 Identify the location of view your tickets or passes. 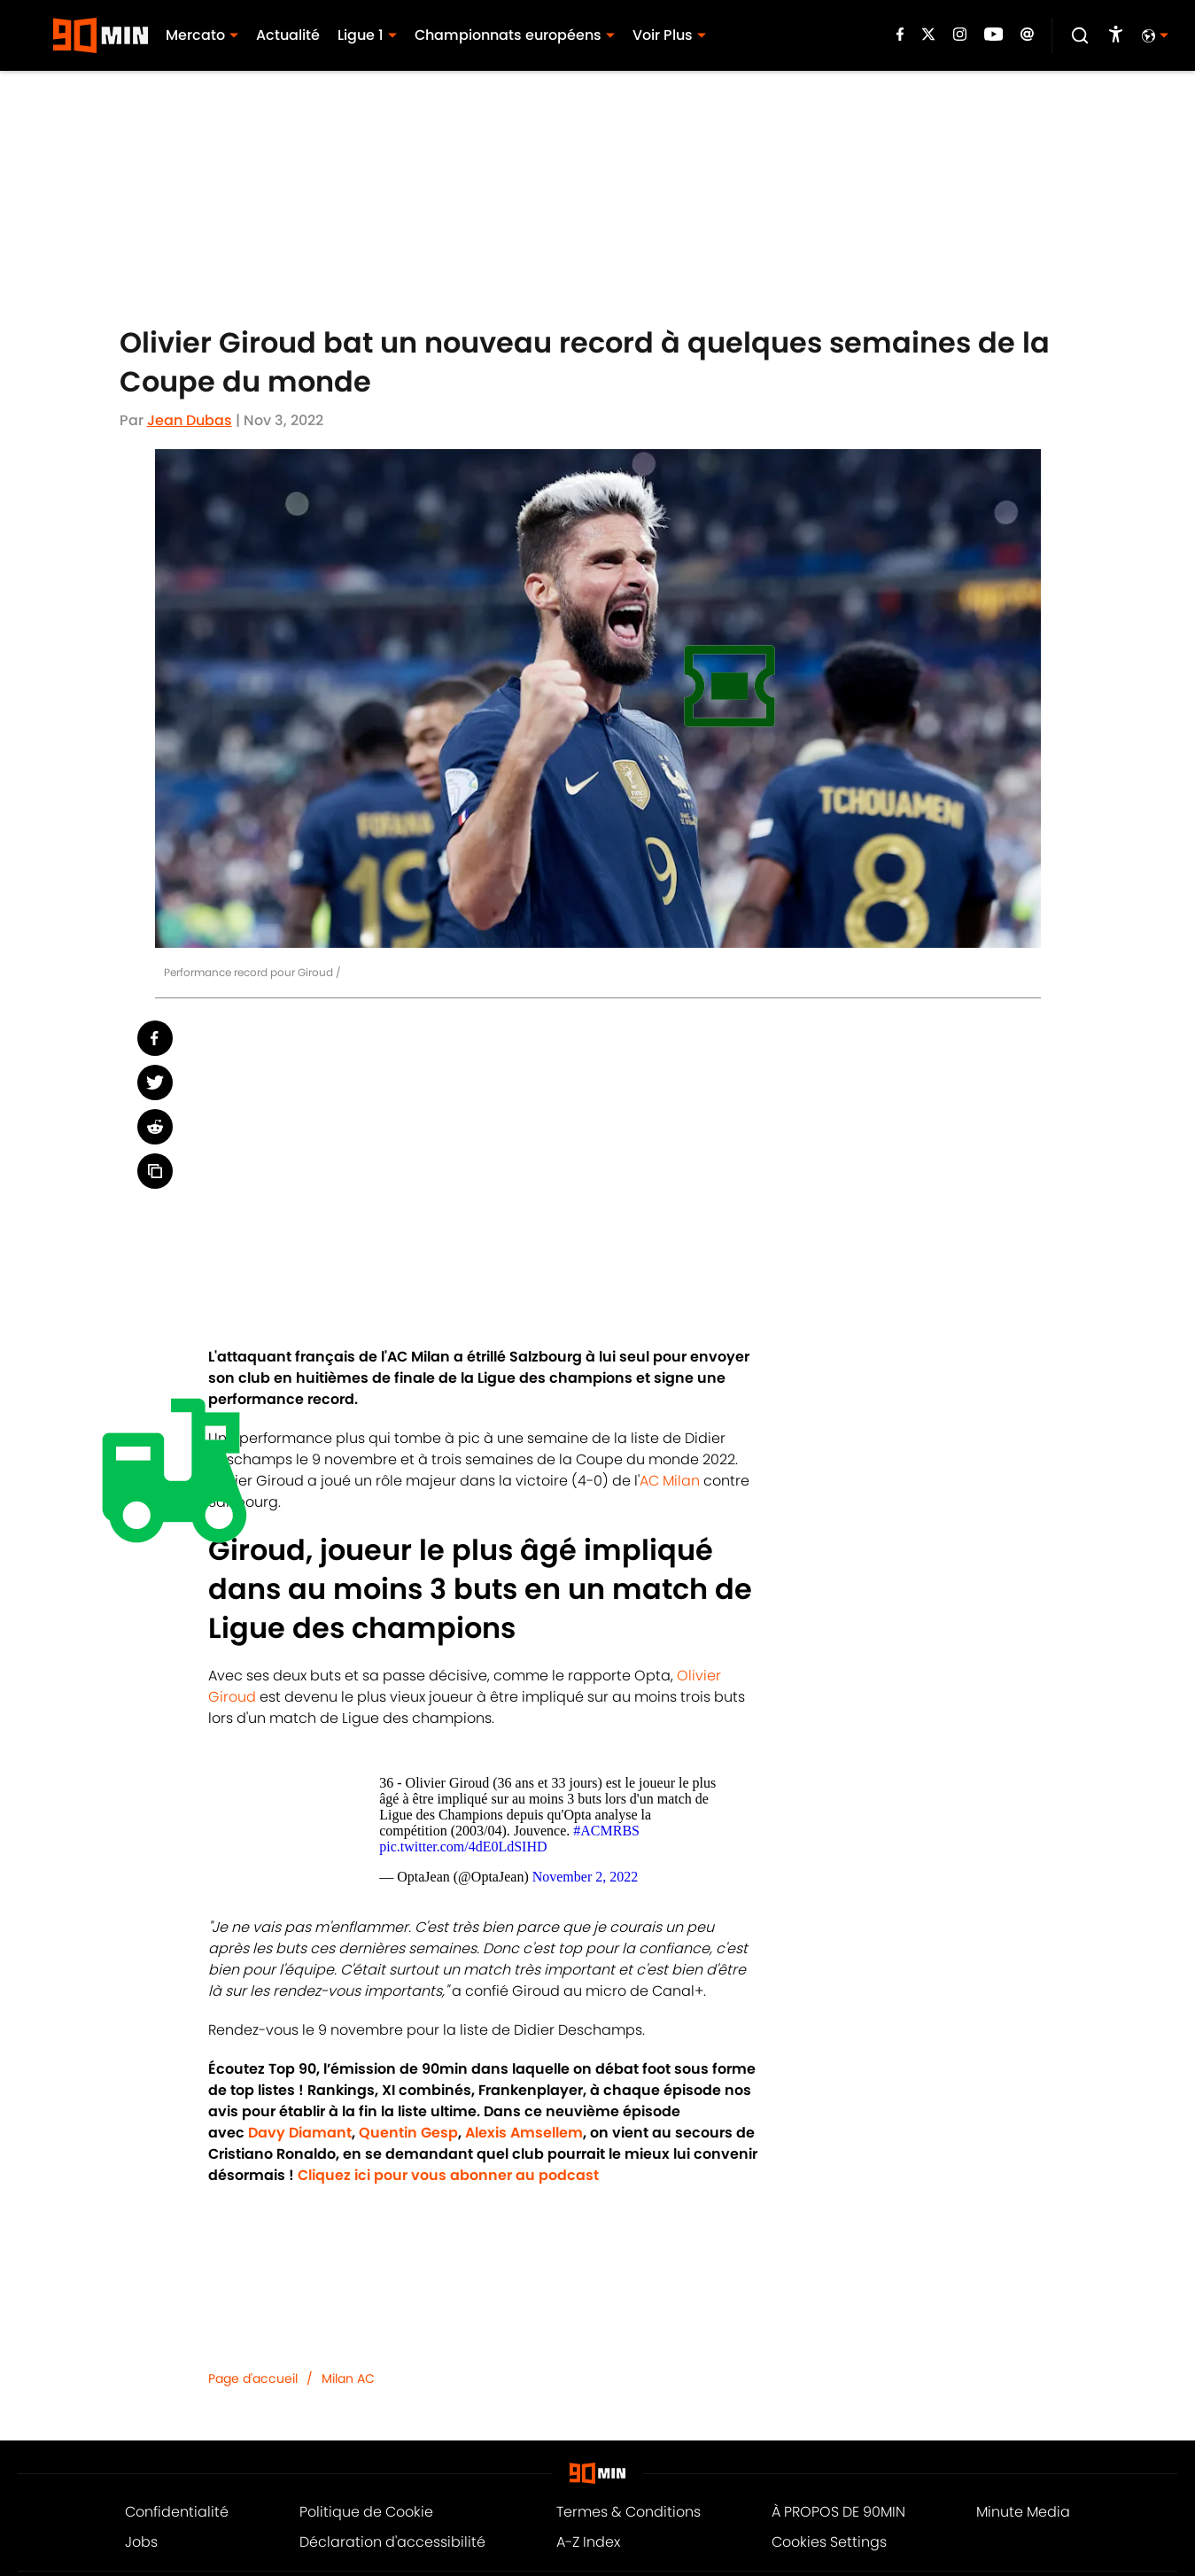
(729, 686).